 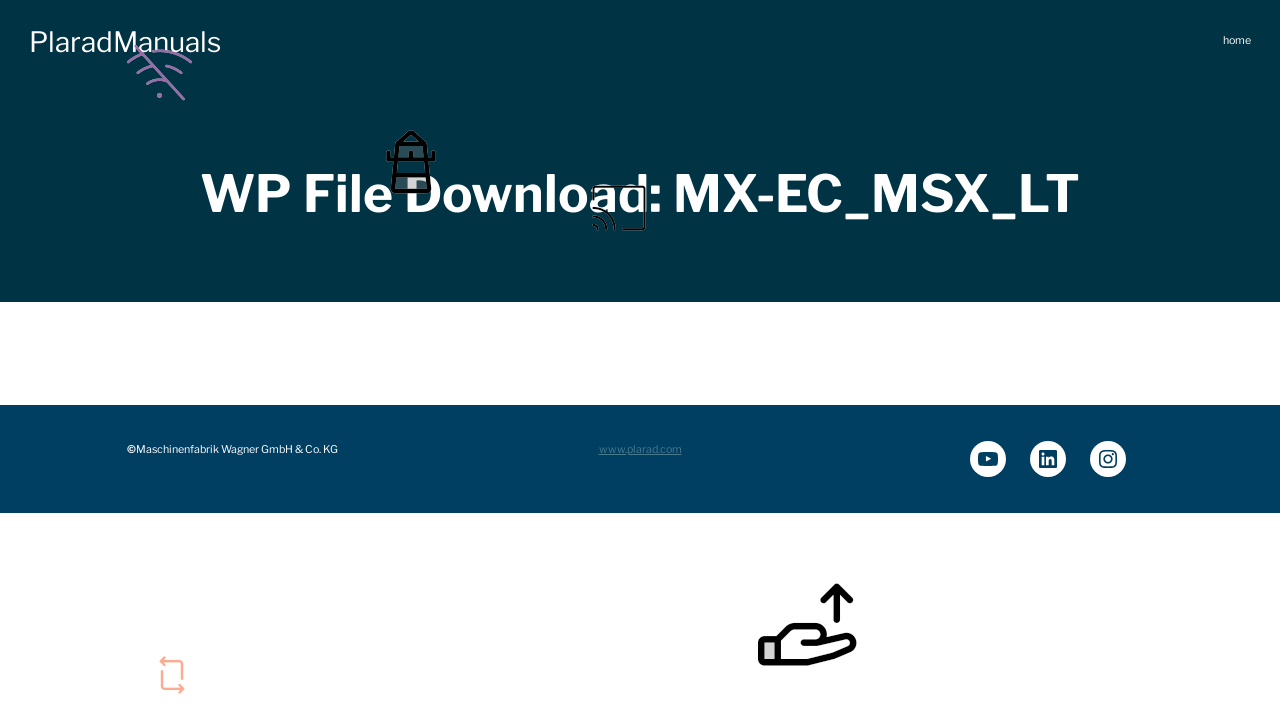 What do you see at coordinates (159, 72) in the screenshot?
I see `indicates no wifi connection available` at bounding box center [159, 72].